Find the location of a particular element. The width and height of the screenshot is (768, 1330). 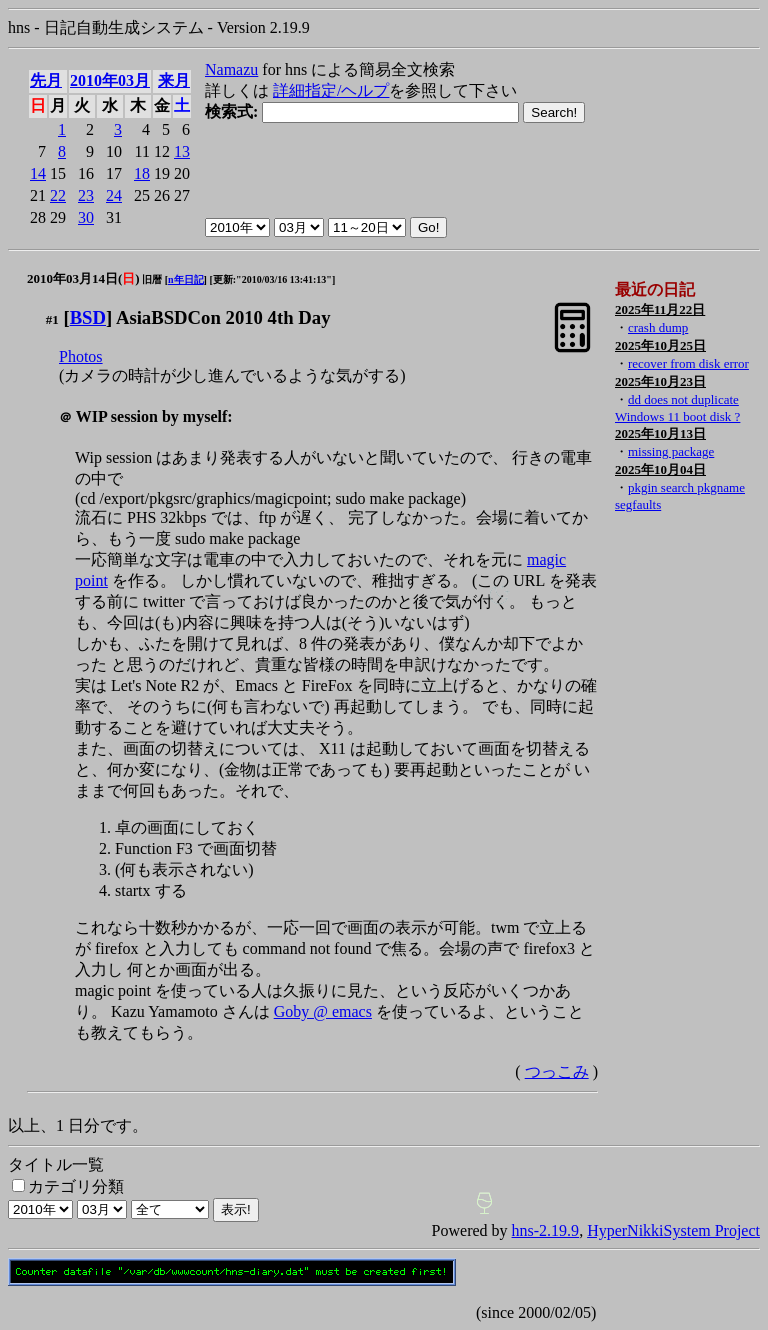

open the calculator app is located at coordinates (572, 327).